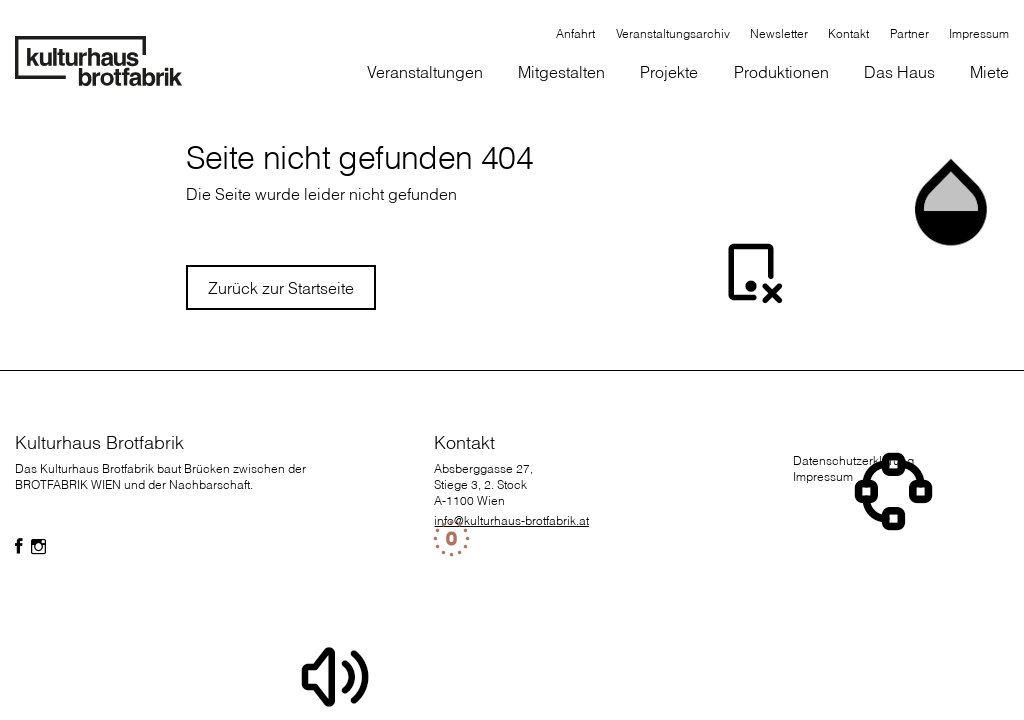  Describe the element at coordinates (951, 202) in the screenshot. I see `adjust opacity or transparency settings` at that location.